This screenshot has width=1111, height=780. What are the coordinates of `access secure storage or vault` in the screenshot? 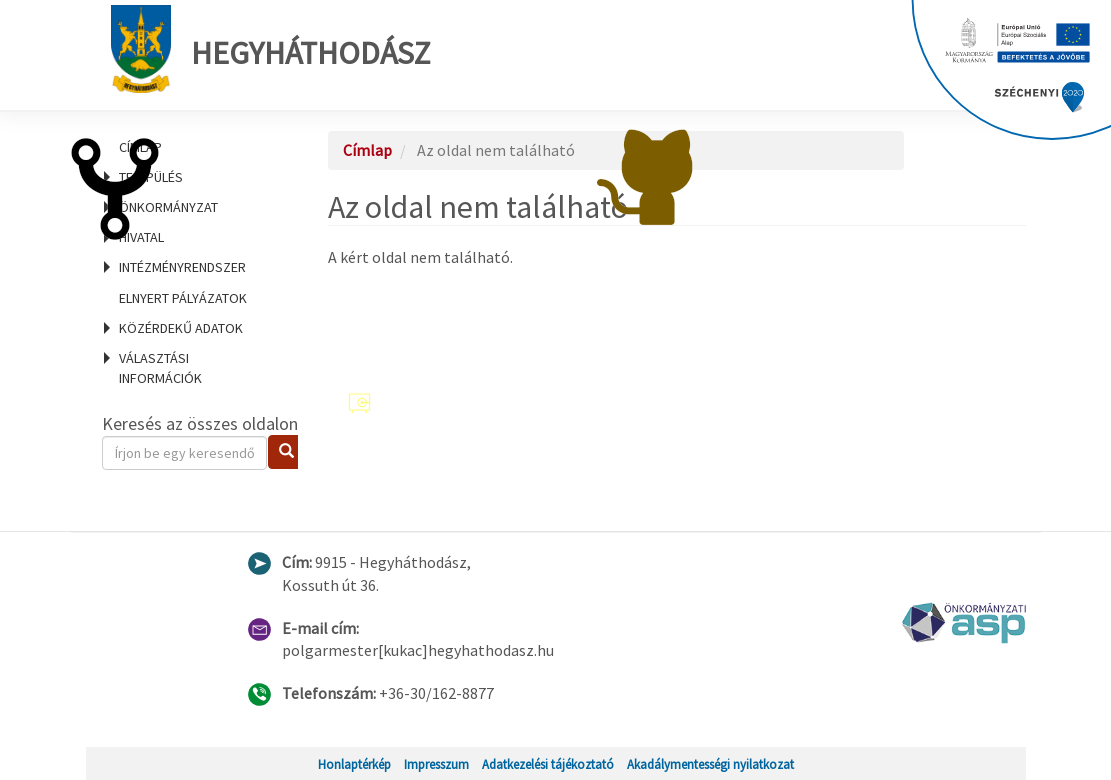 It's located at (359, 402).